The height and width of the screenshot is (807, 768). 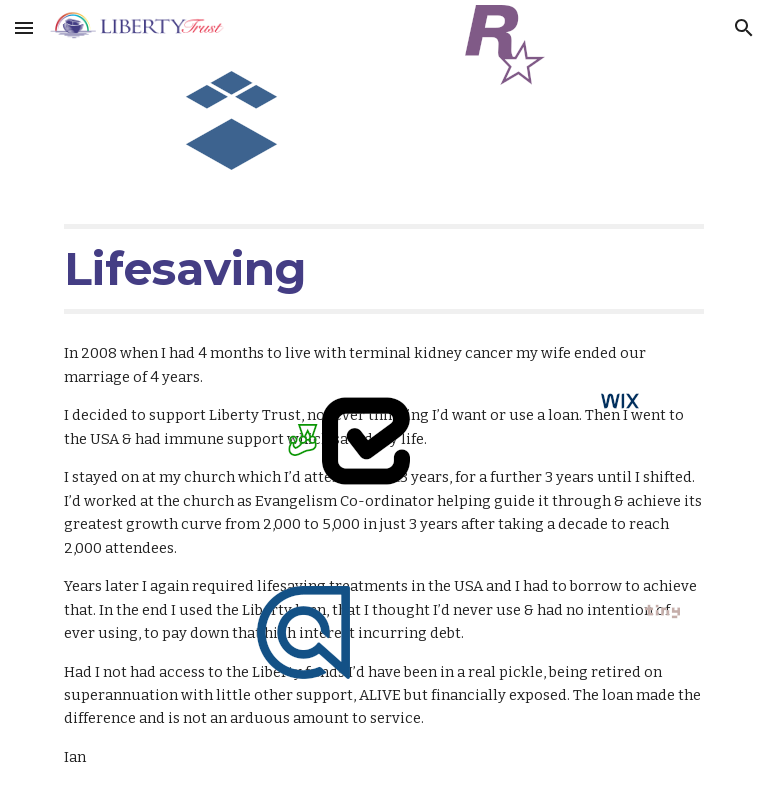 What do you see at coordinates (303, 440) in the screenshot?
I see `jest testing framework logo` at bounding box center [303, 440].